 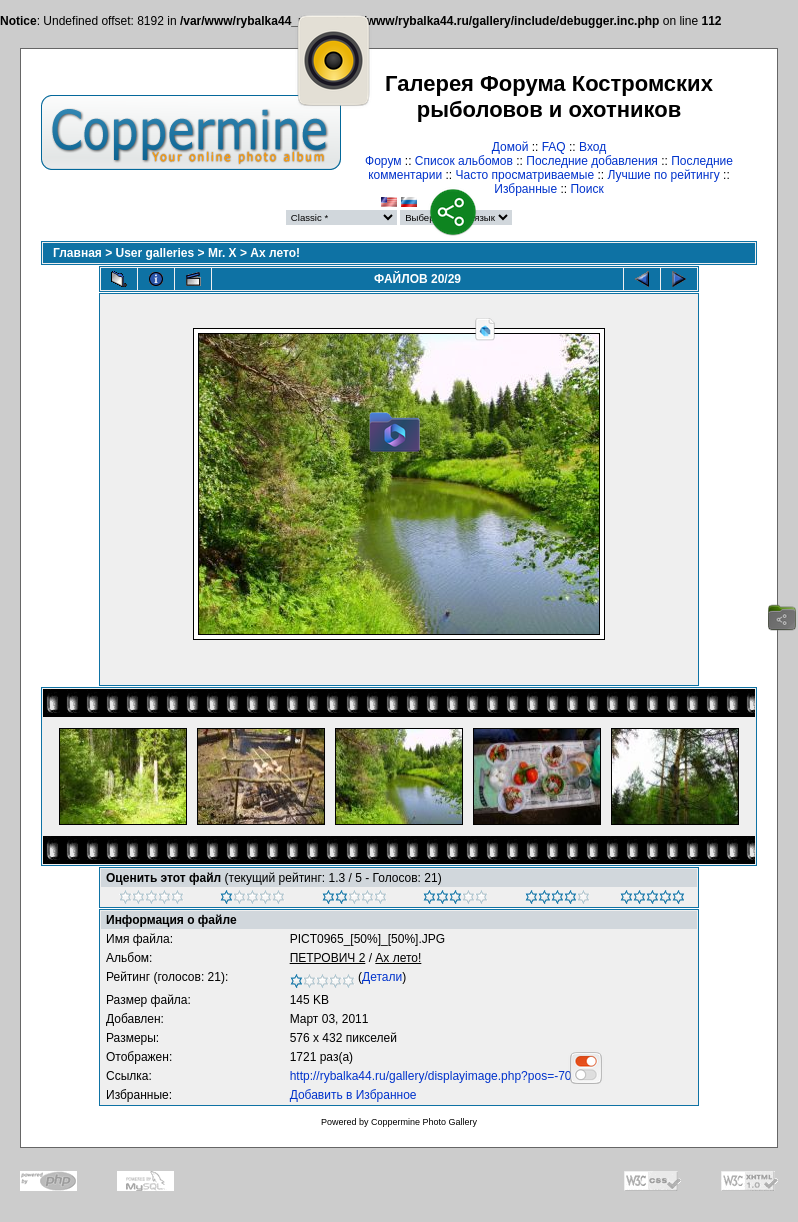 I want to click on open system tweaks or settings customization, so click(x=586, y=1068).